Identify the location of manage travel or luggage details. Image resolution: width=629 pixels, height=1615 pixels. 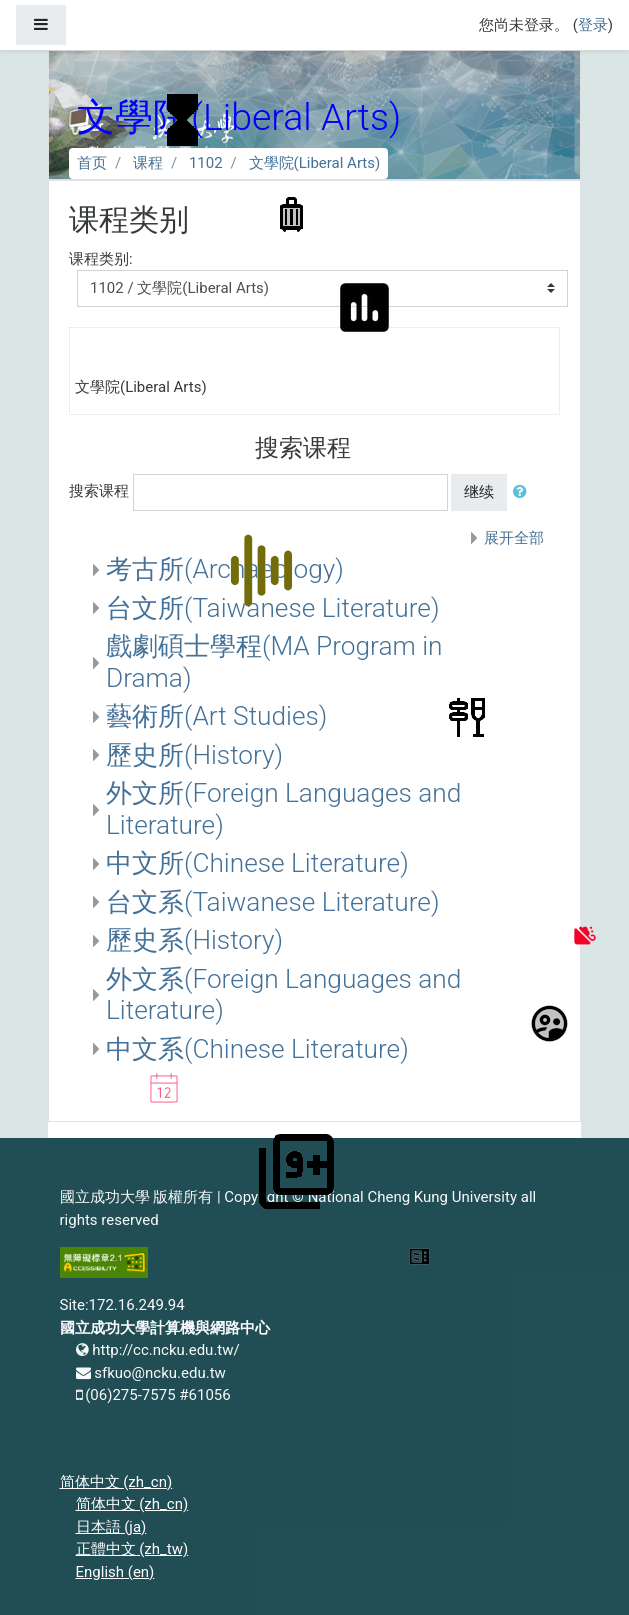
(291, 214).